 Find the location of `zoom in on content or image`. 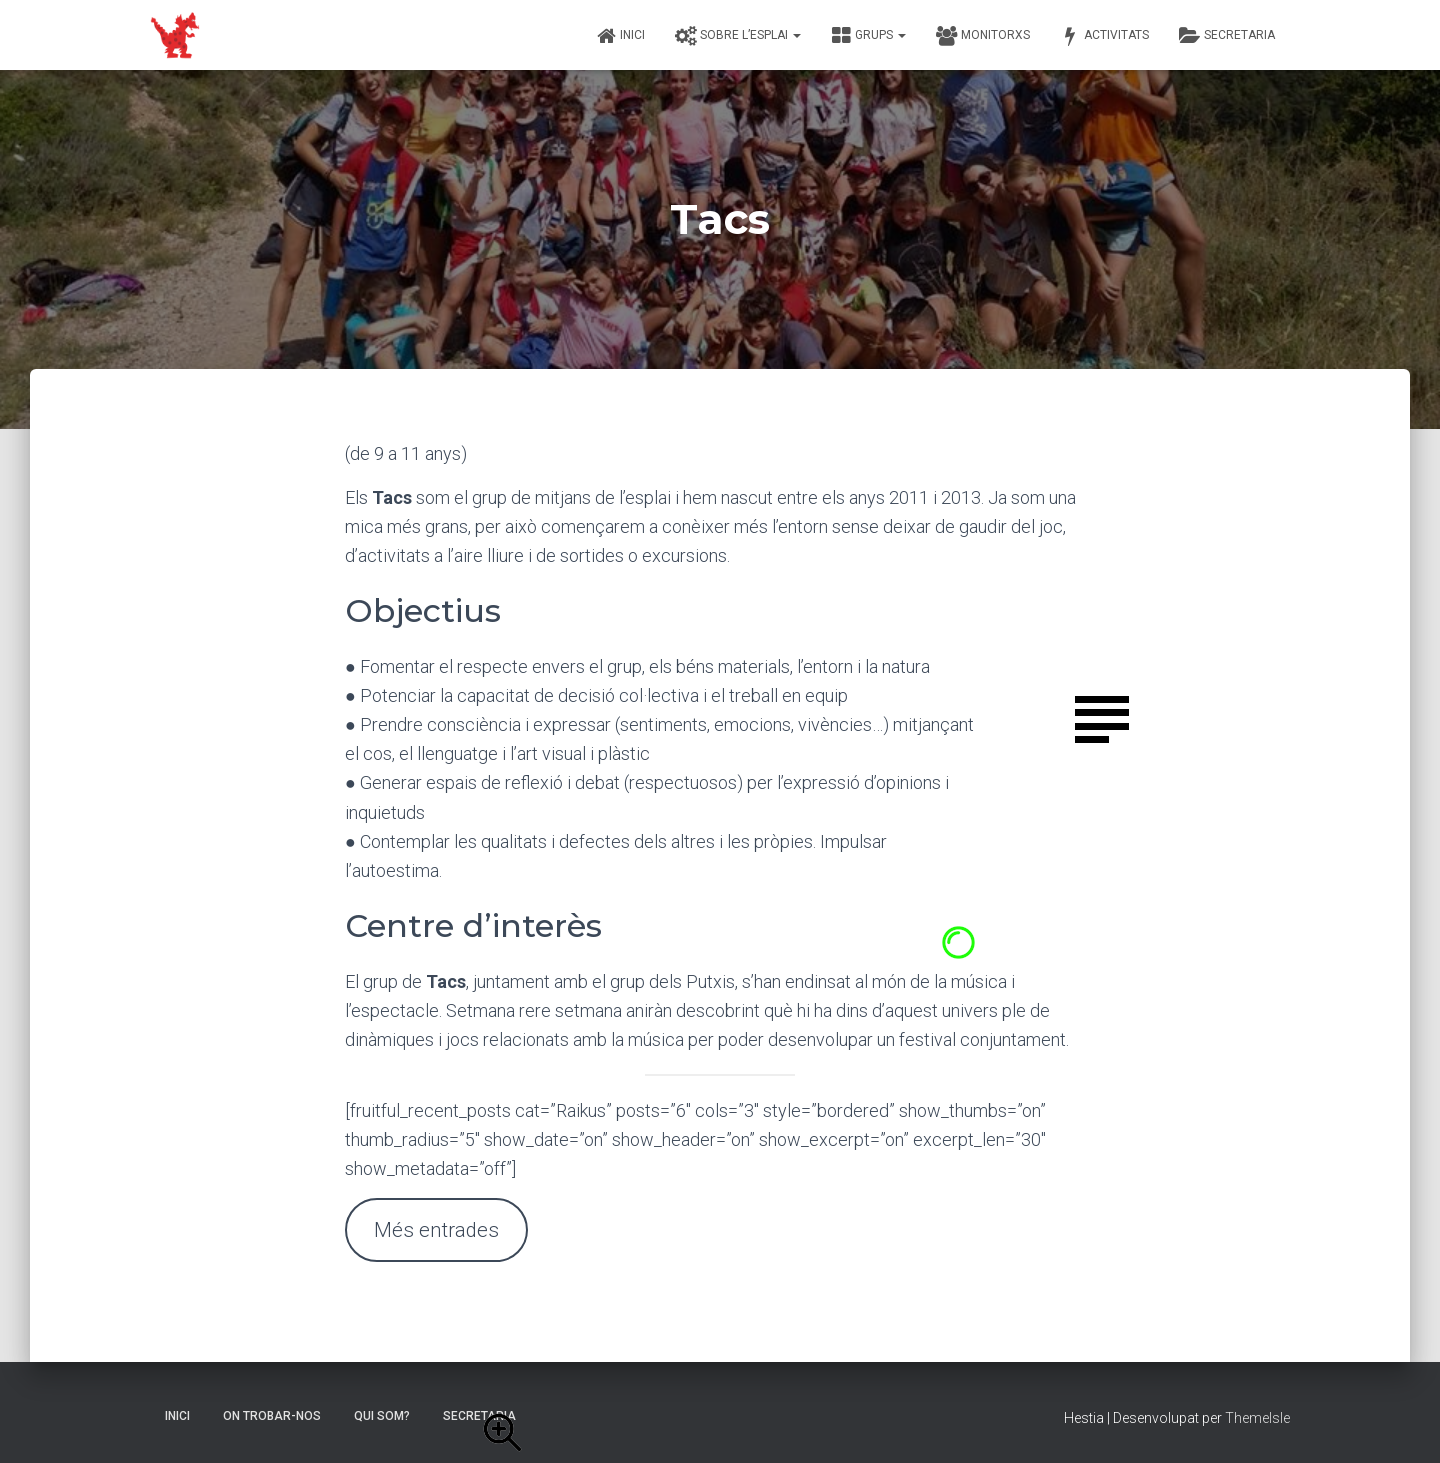

zoom in on content or image is located at coordinates (502, 1432).